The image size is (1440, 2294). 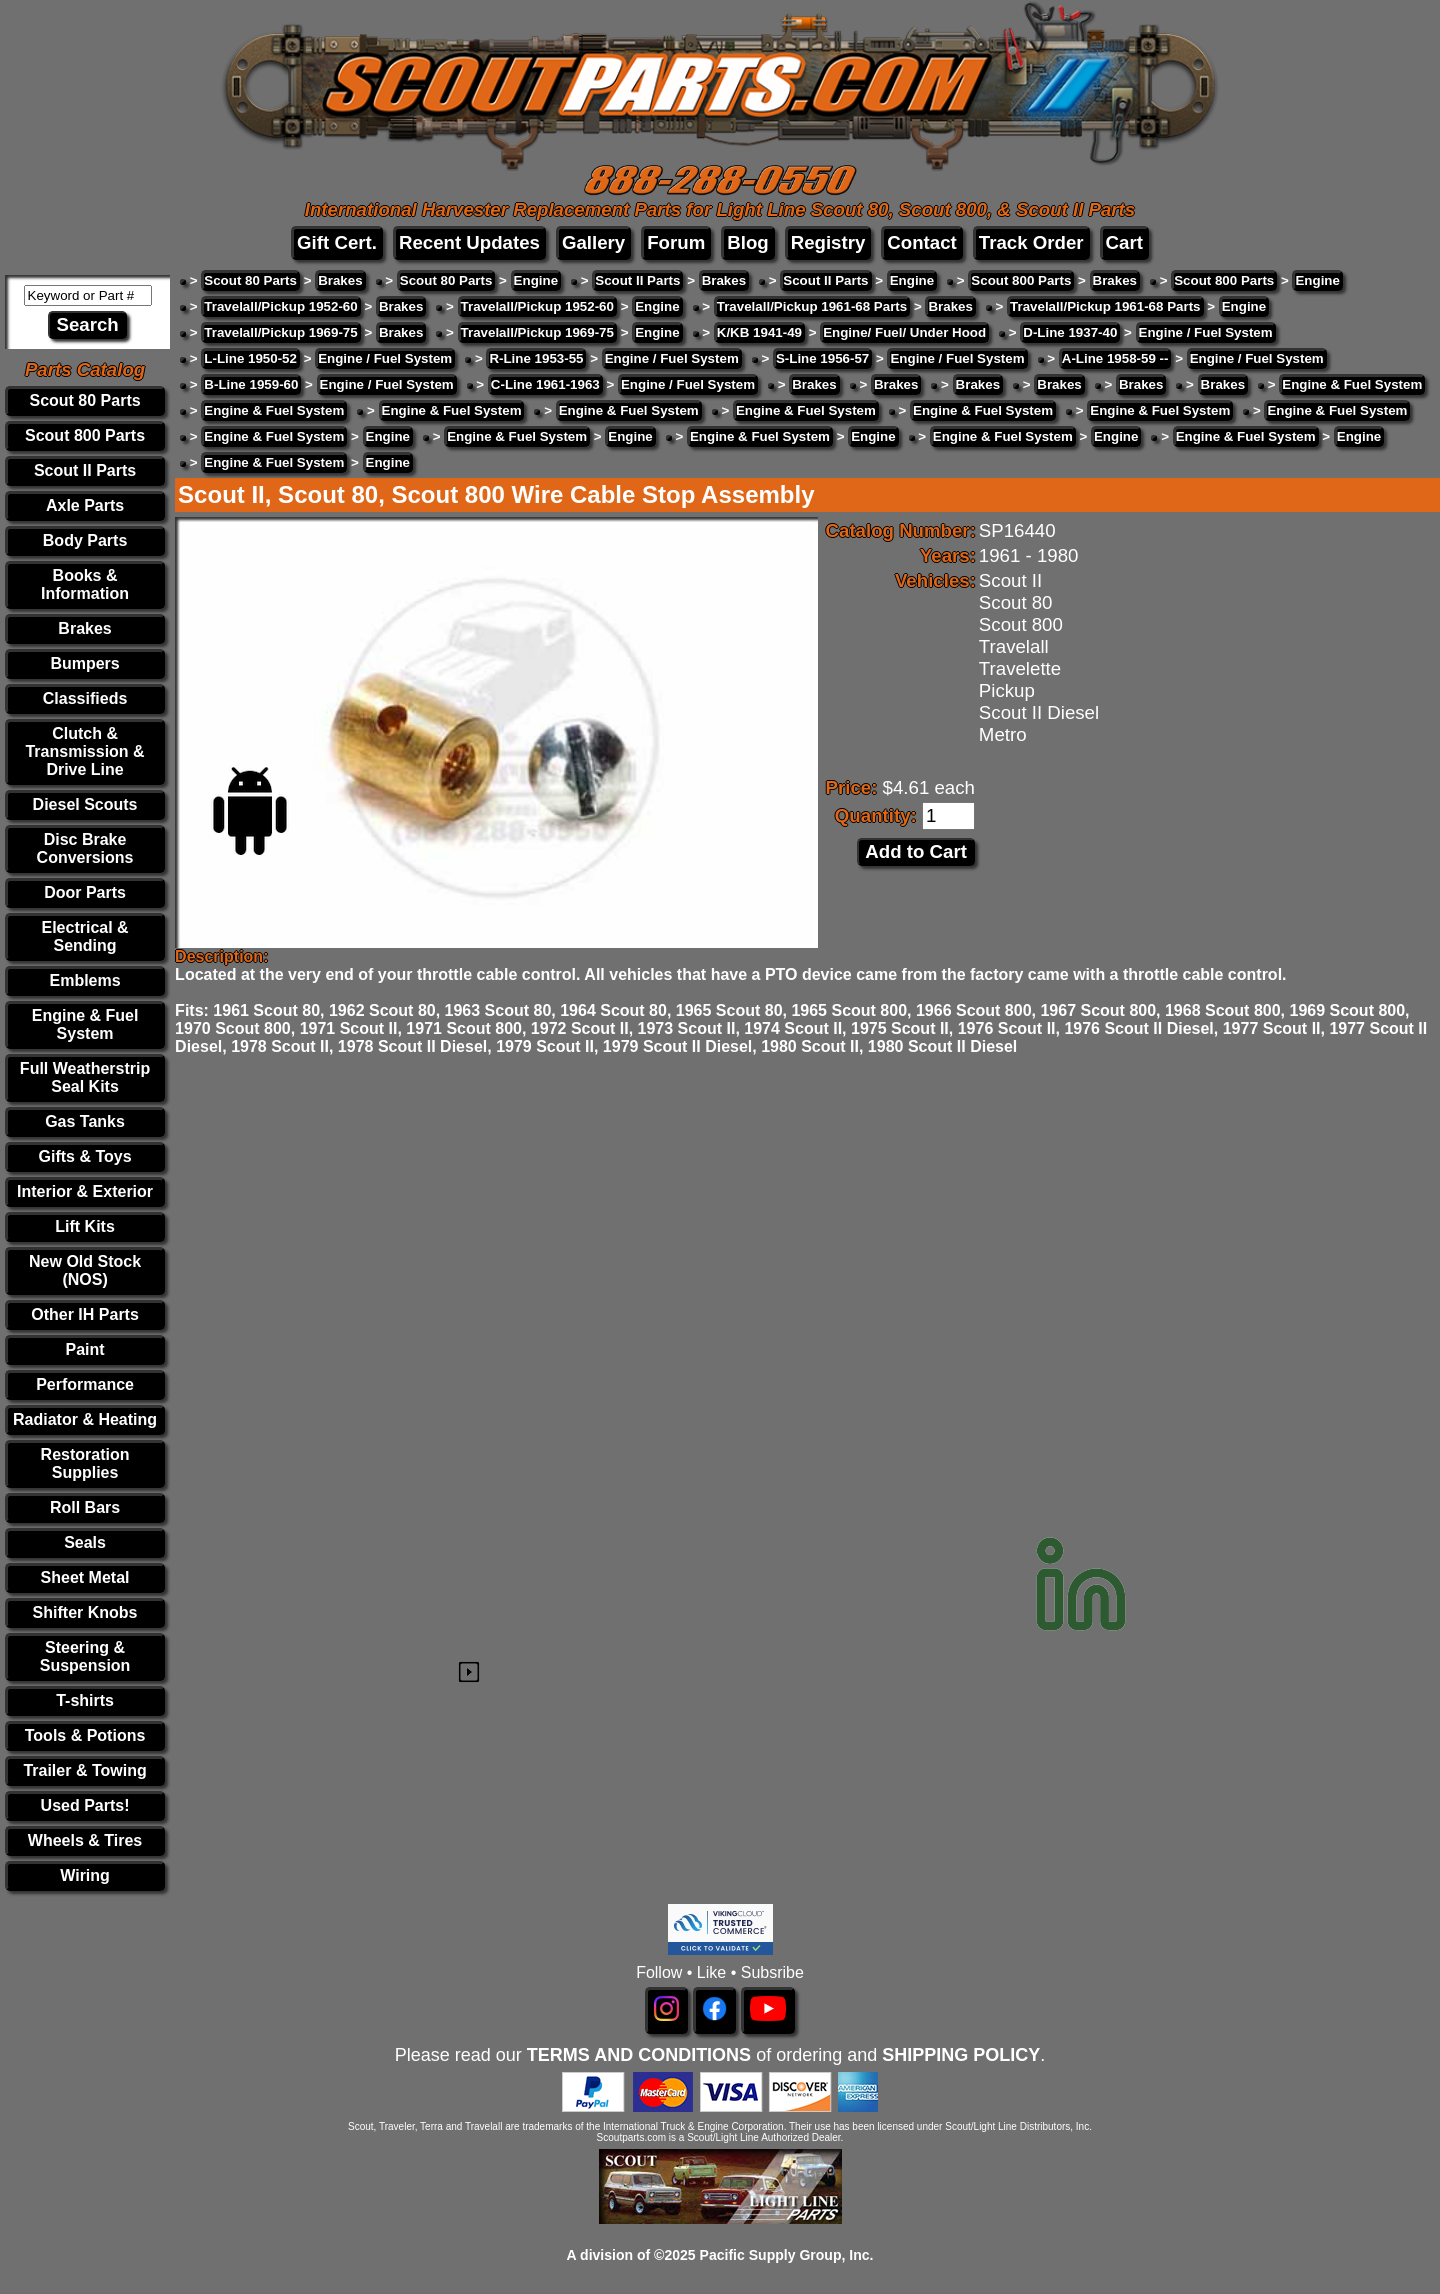 I want to click on android device or operating system indicator, so click(x=250, y=811).